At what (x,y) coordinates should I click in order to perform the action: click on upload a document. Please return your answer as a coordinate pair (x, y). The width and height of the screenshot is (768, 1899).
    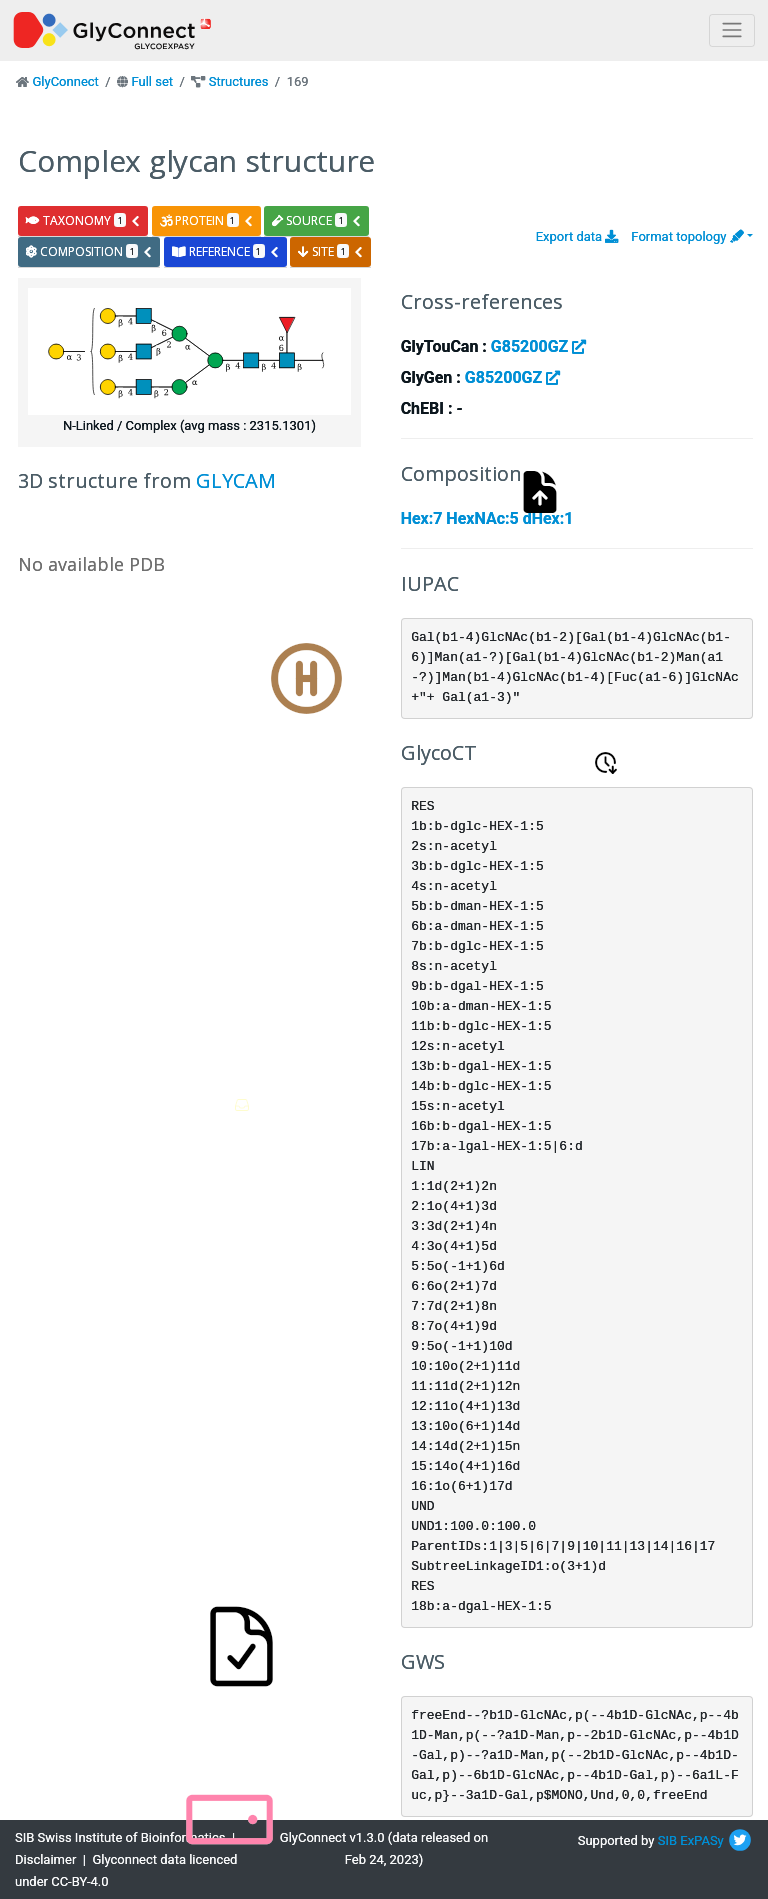
    Looking at the image, I should click on (540, 492).